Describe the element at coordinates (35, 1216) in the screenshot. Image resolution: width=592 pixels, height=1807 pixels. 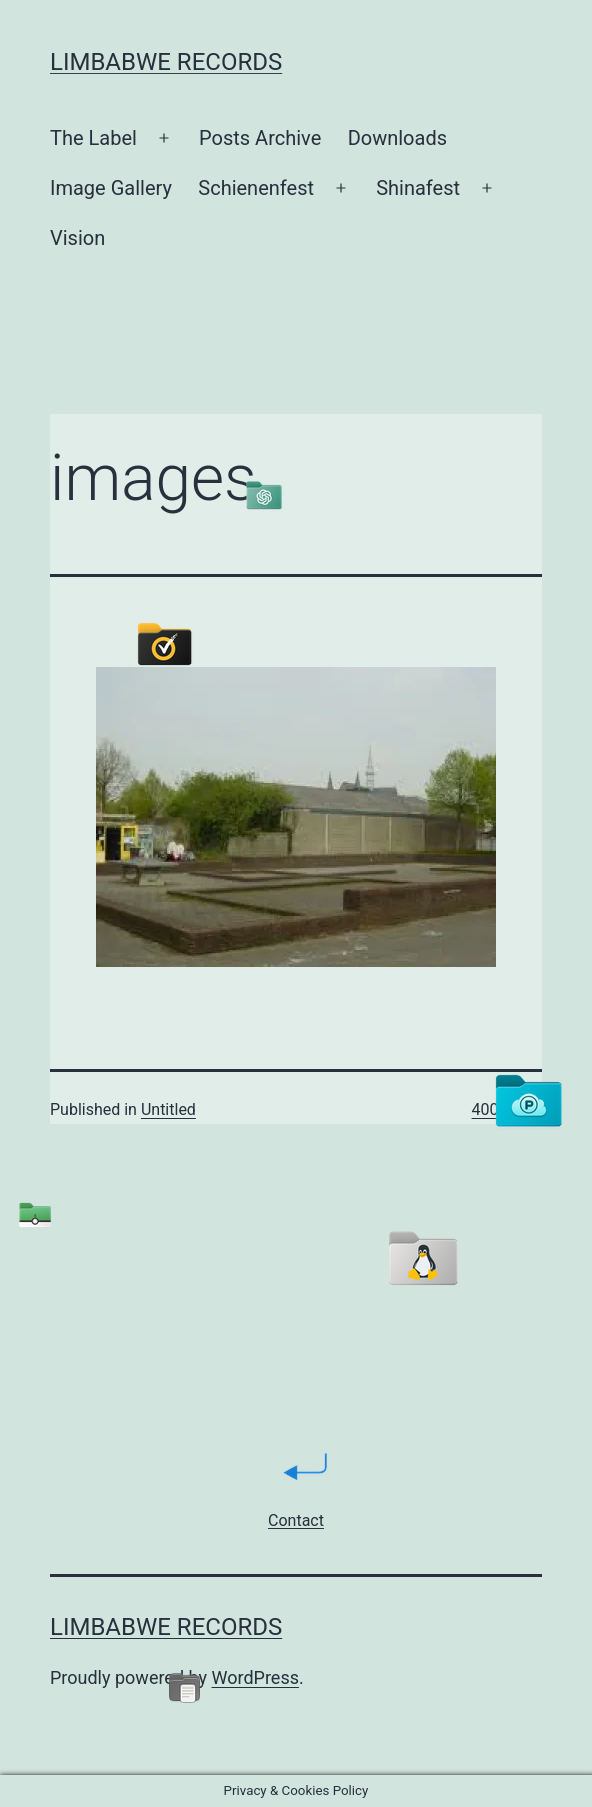
I see `folder containing Pokémon Safari Ball themed content` at that location.